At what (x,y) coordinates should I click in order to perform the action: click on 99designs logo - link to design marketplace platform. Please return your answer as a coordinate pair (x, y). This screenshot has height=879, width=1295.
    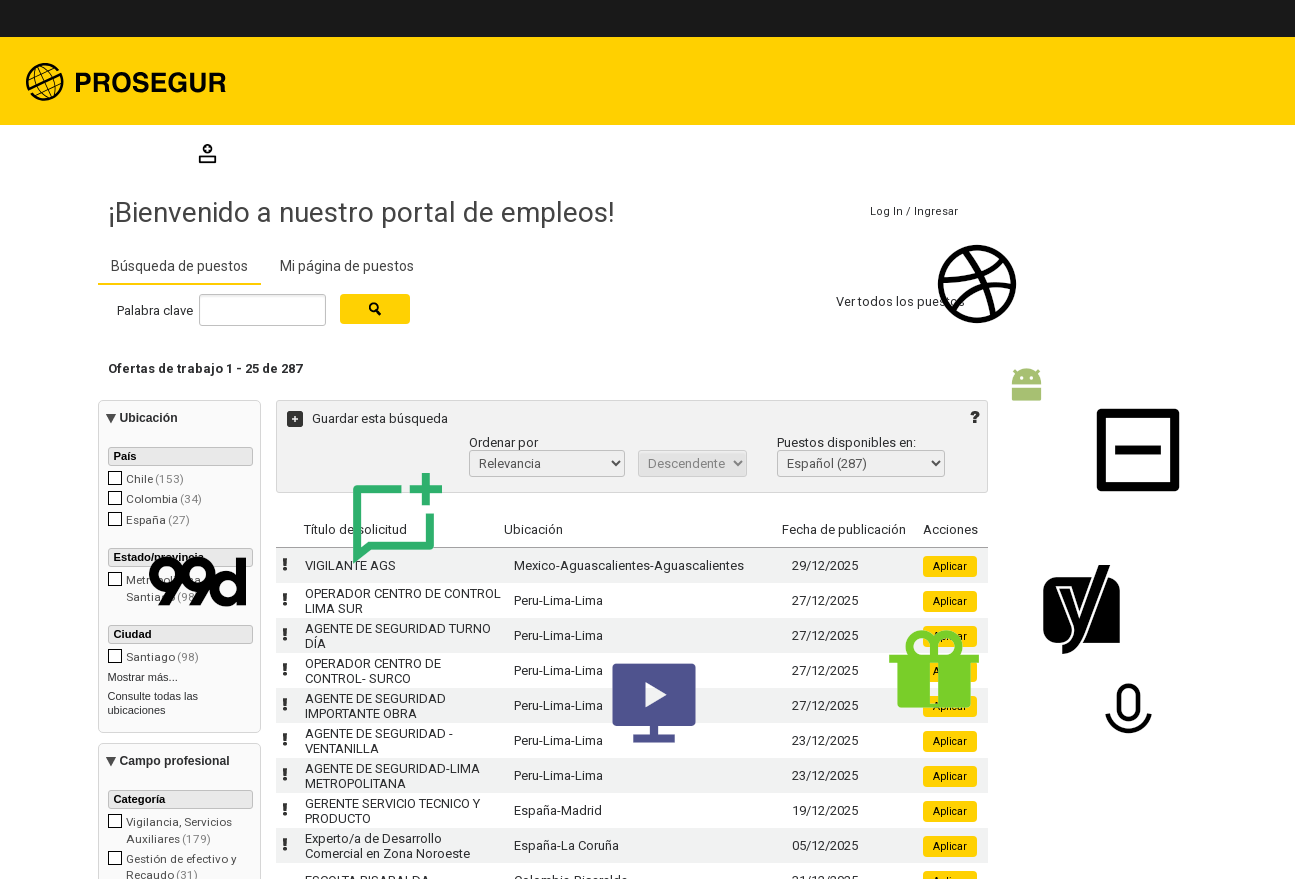
    Looking at the image, I should click on (197, 581).